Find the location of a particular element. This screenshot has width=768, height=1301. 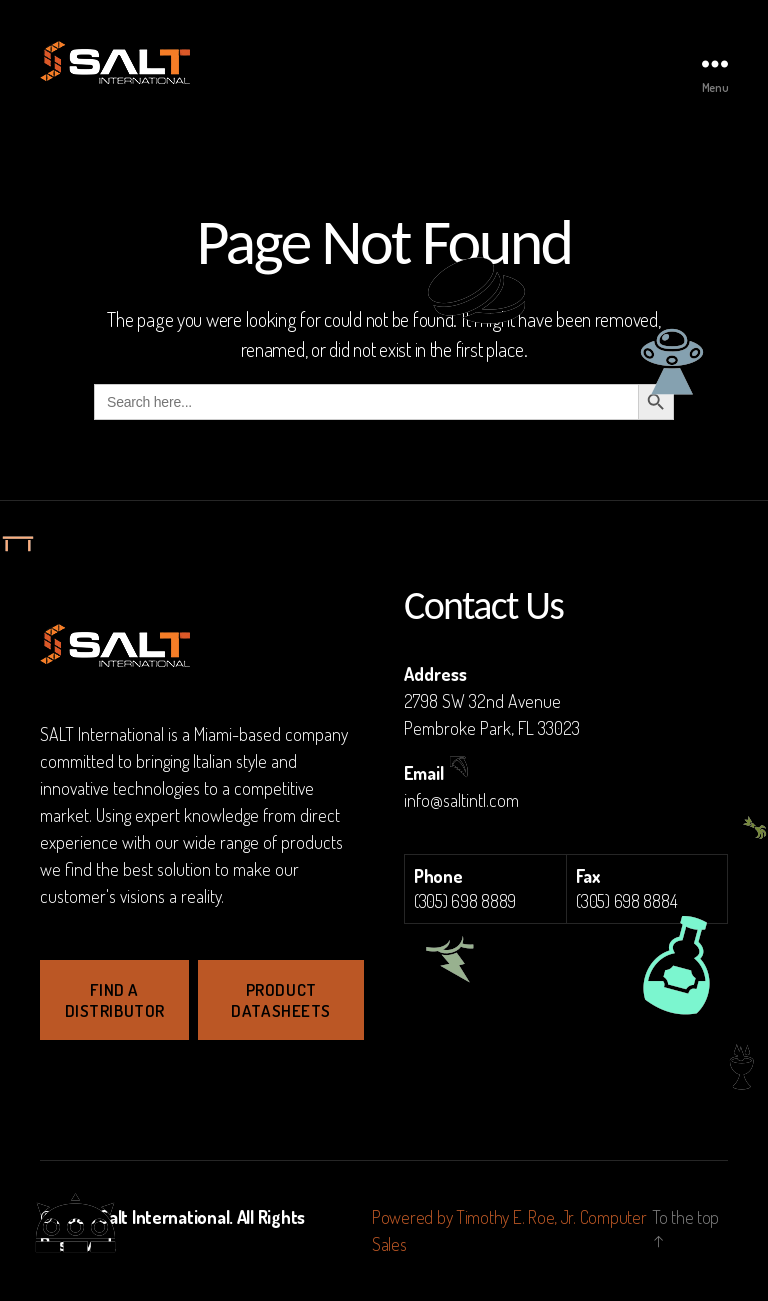

bird foot or talon game element is located at coordinates (754, 827).